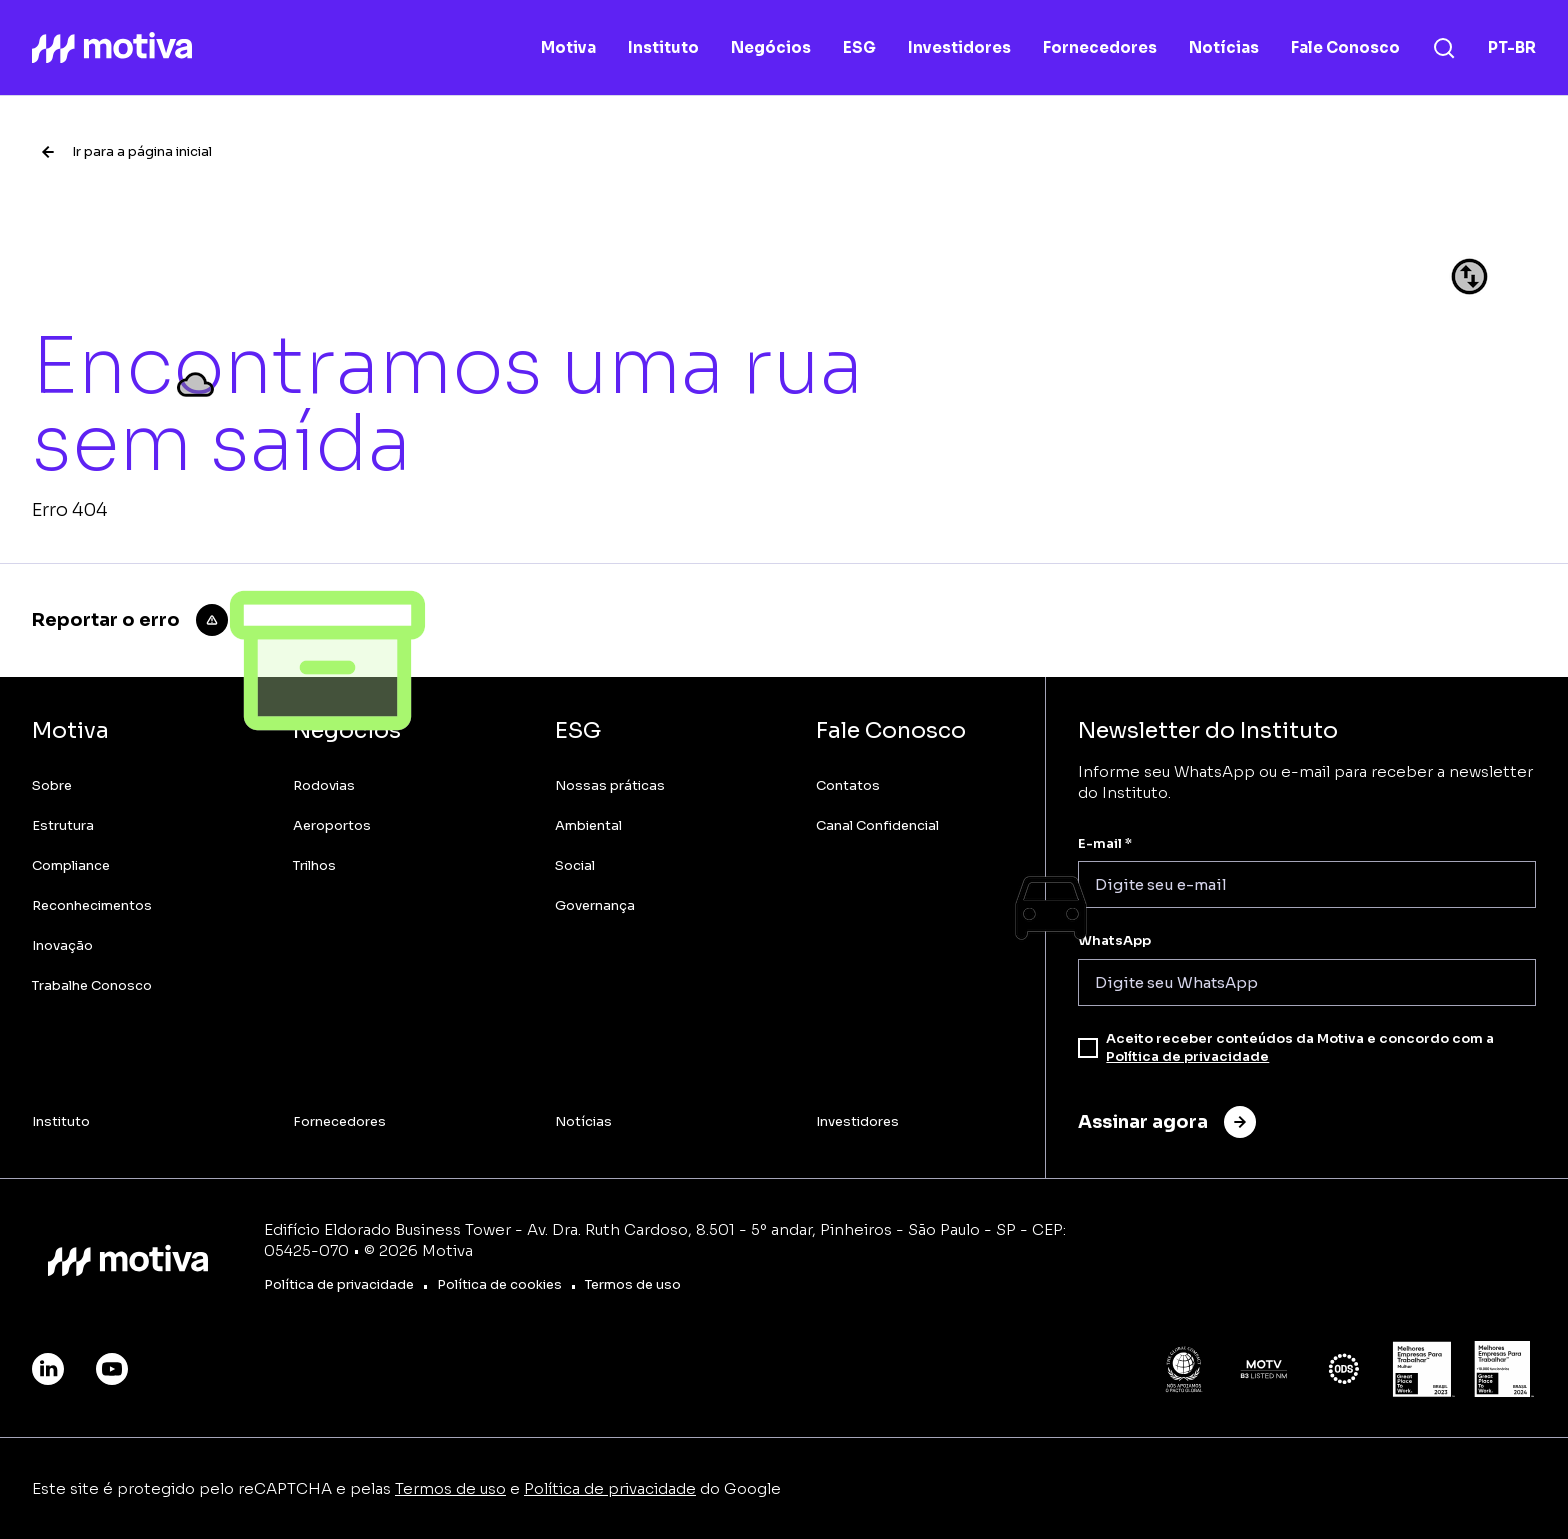 The width and height of the screenshot is (1568, 1539). Describe the element at coordinates (1469, 276) in the screenshot. I see `swap or reorder items vertically` at that location.